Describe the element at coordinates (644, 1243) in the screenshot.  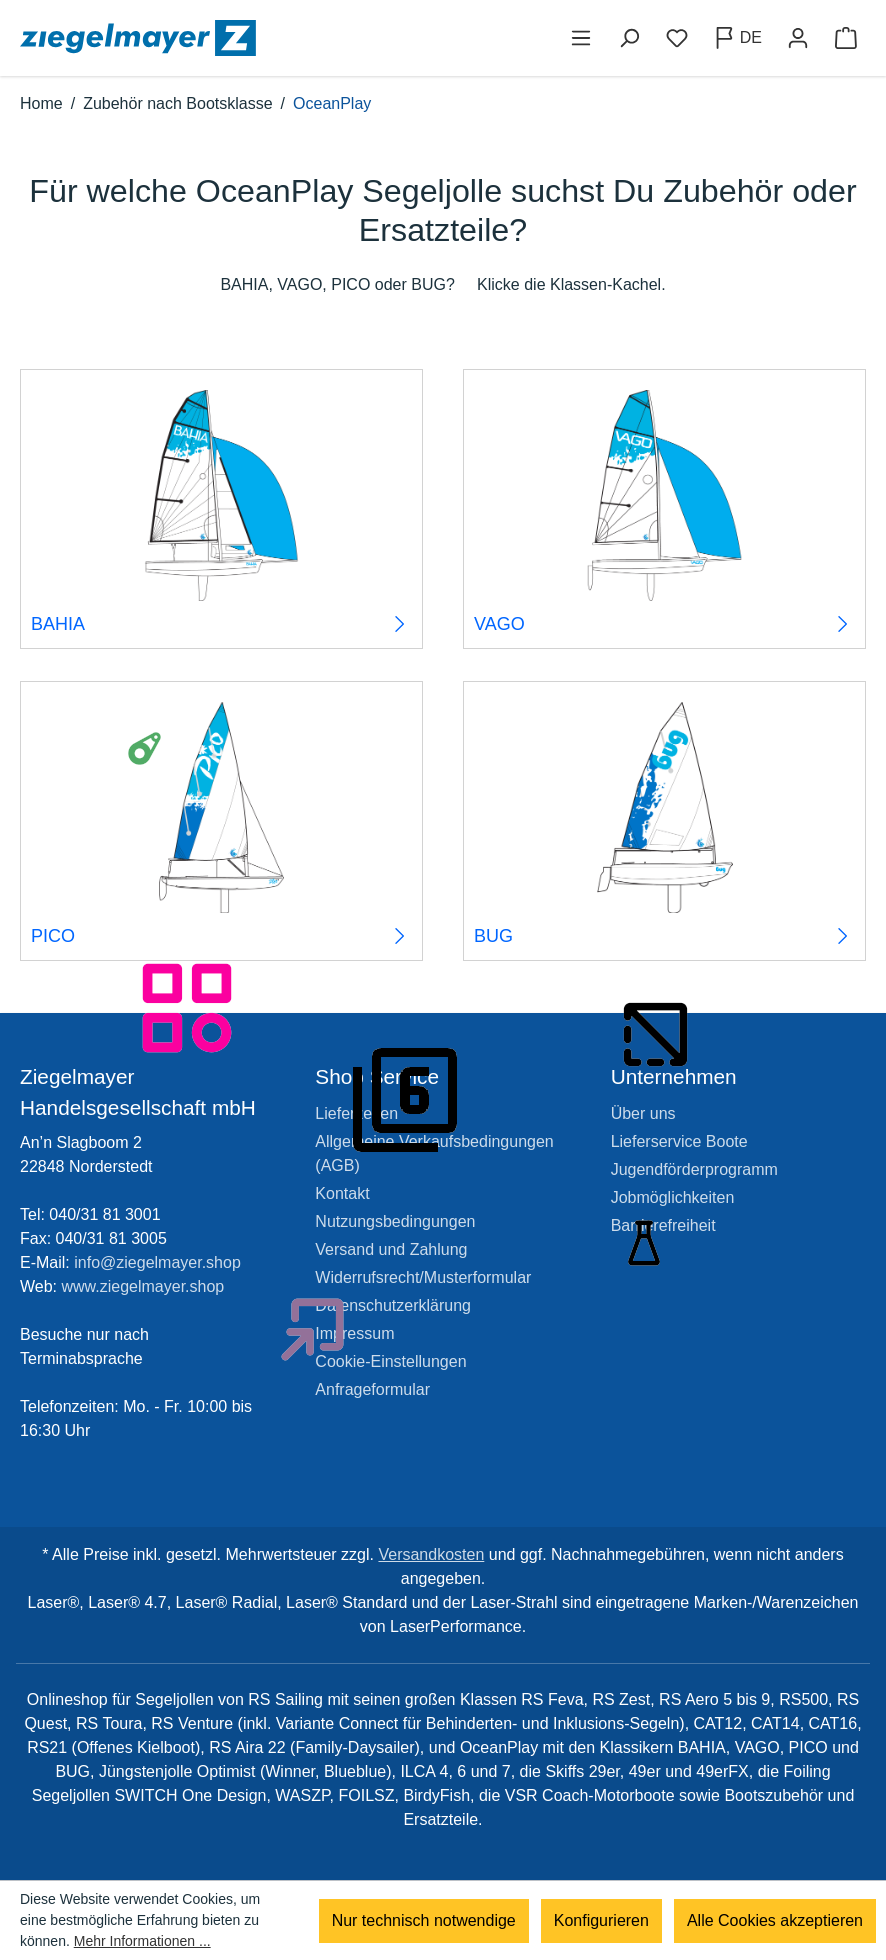
I see `access science or laboratory features` at that location.